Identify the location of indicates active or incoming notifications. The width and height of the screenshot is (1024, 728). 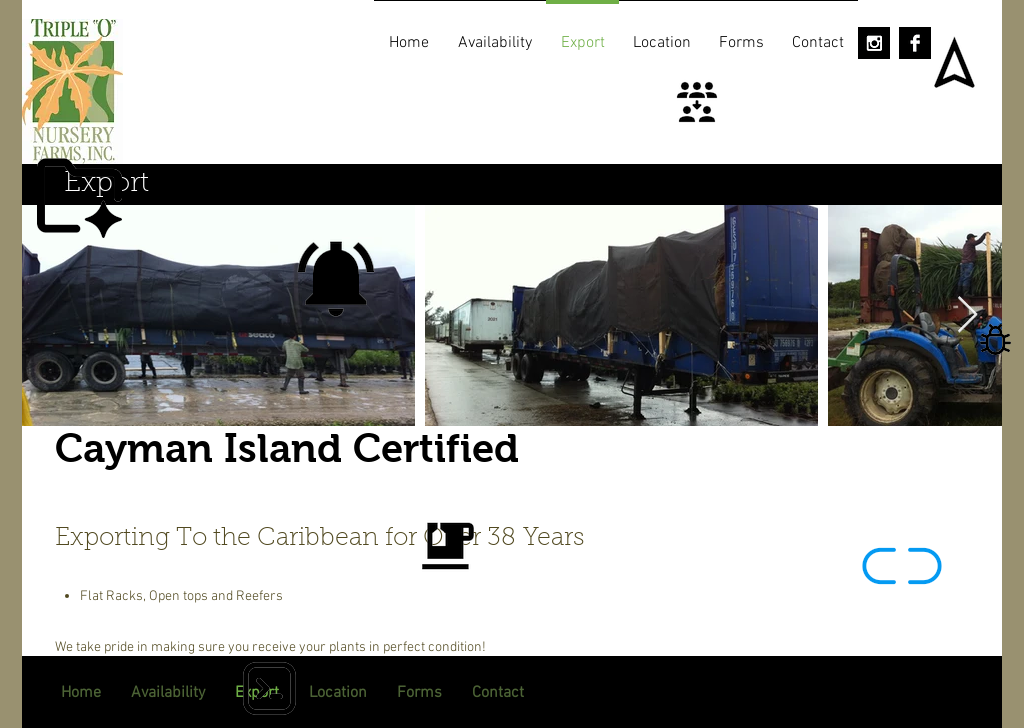
(336, 278).